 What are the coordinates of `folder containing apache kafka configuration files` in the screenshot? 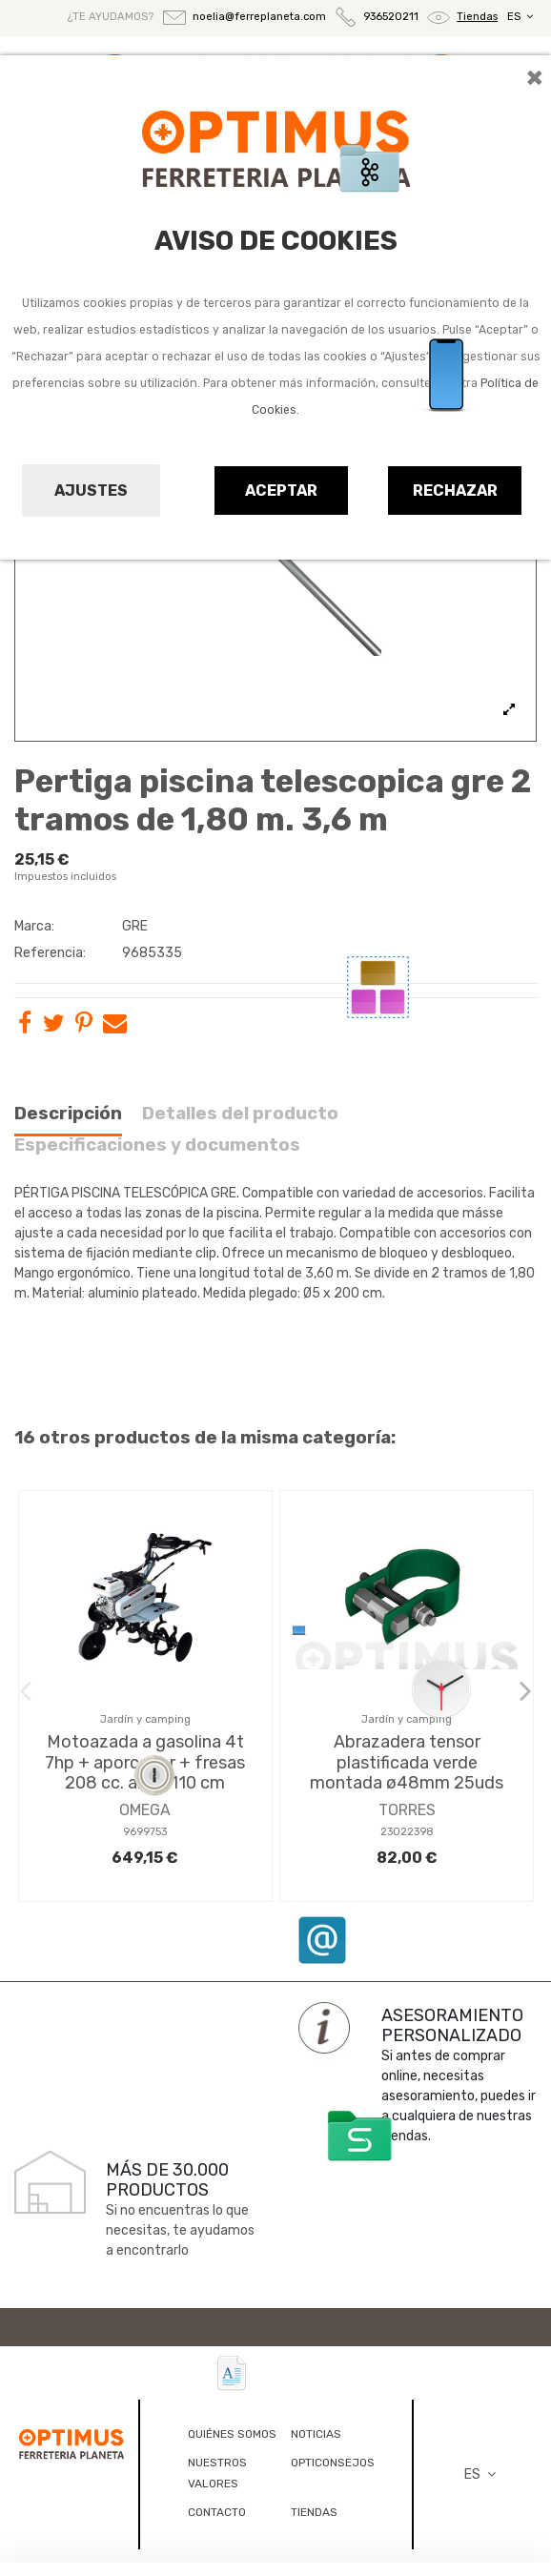 It's located at (369, 170).